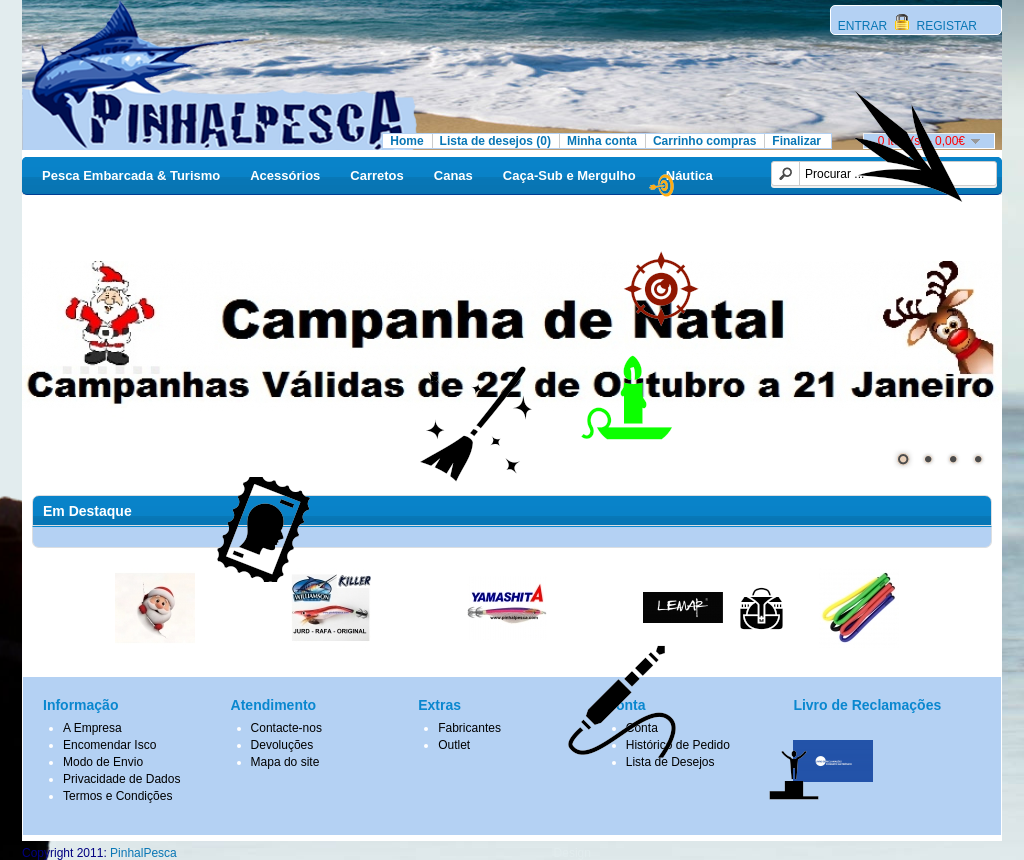 Image resolution: width=1024 pixels, height=860 pixels. I want to click on cast a cleaning or sweep spell, so click(476, 424).